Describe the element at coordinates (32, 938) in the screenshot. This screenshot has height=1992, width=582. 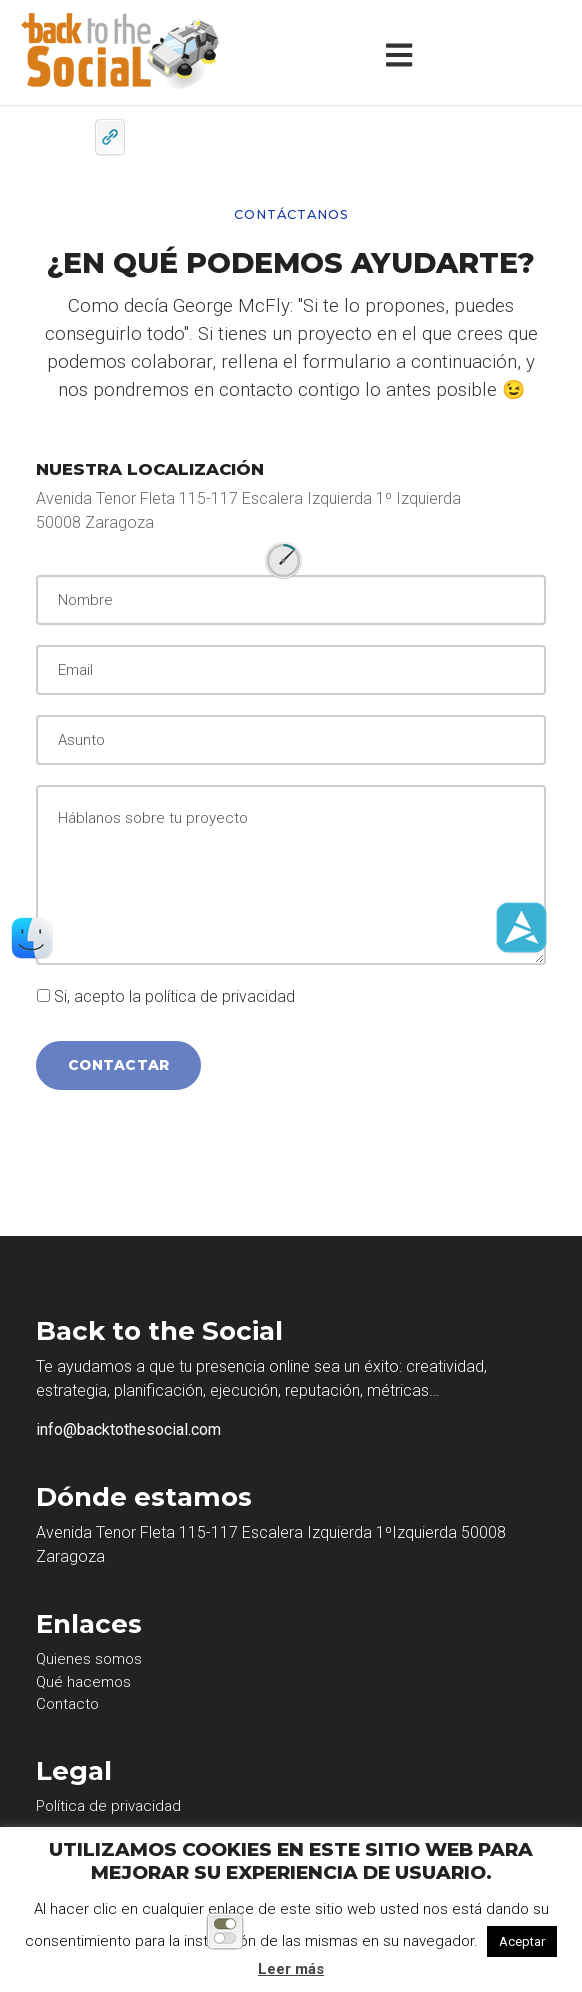
I see `open Finder to browse files and folders` at that location.